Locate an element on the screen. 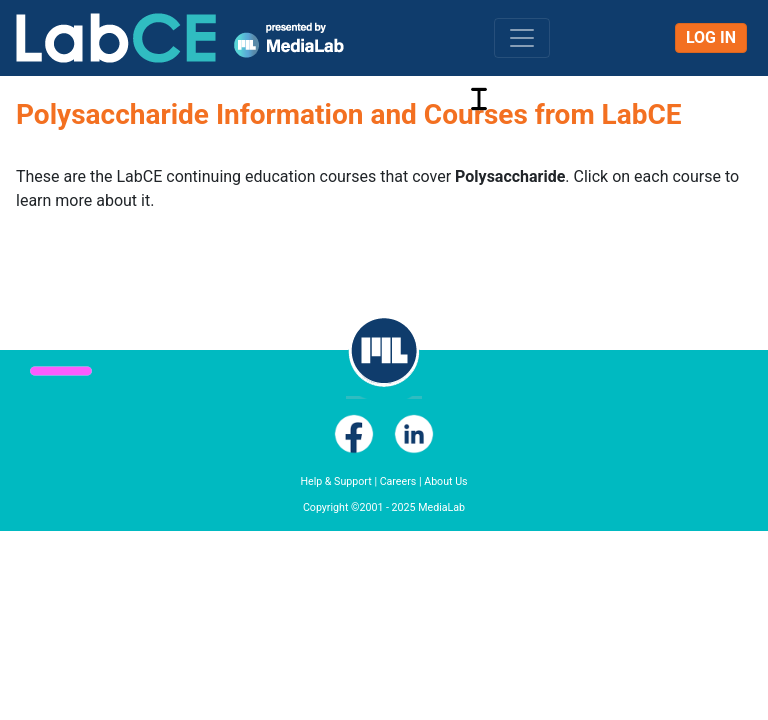 This screenshot has height=720, width=768. text cursor indicating an editable text field is located at coordinates (479, 99).